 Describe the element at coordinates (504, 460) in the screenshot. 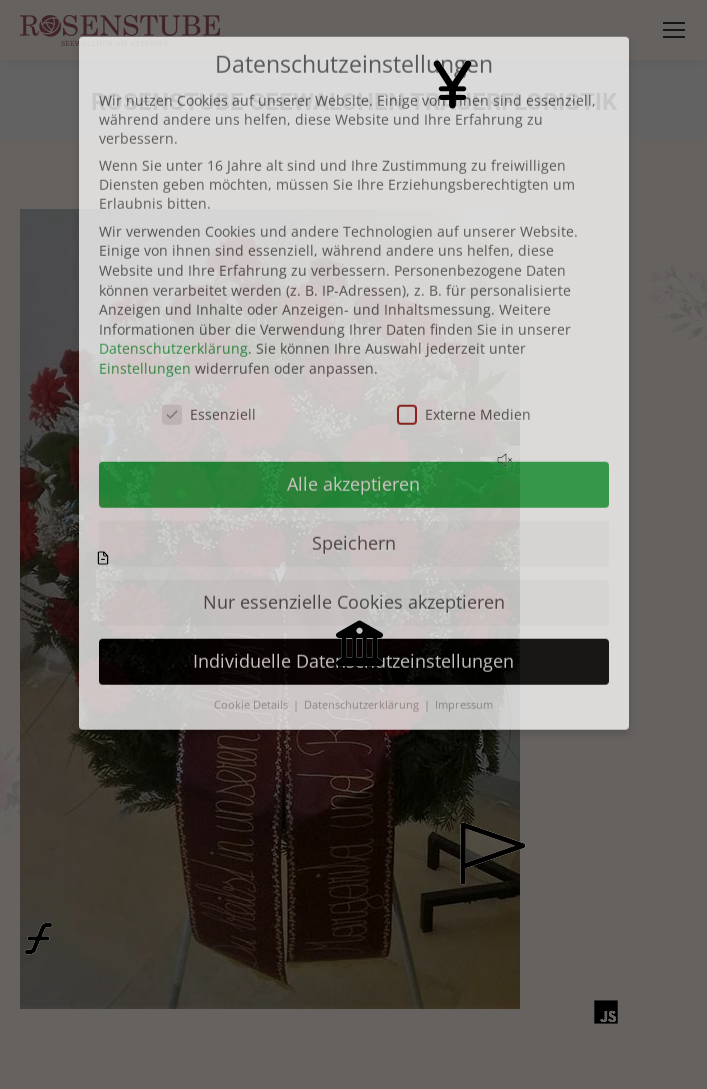

I see `mute audio or sound` at that location.